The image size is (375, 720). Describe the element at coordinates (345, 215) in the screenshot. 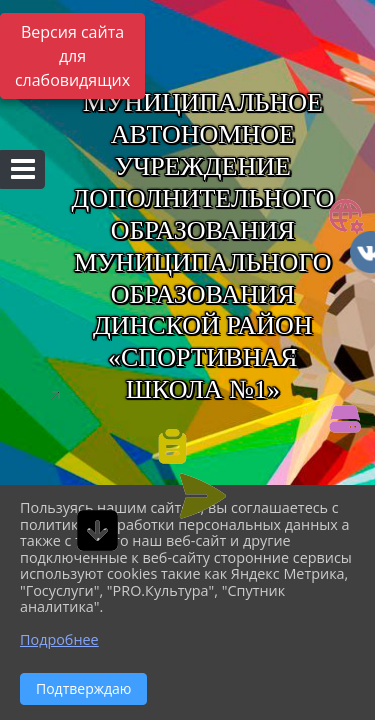

I see `configure global or regional settings` at that location.